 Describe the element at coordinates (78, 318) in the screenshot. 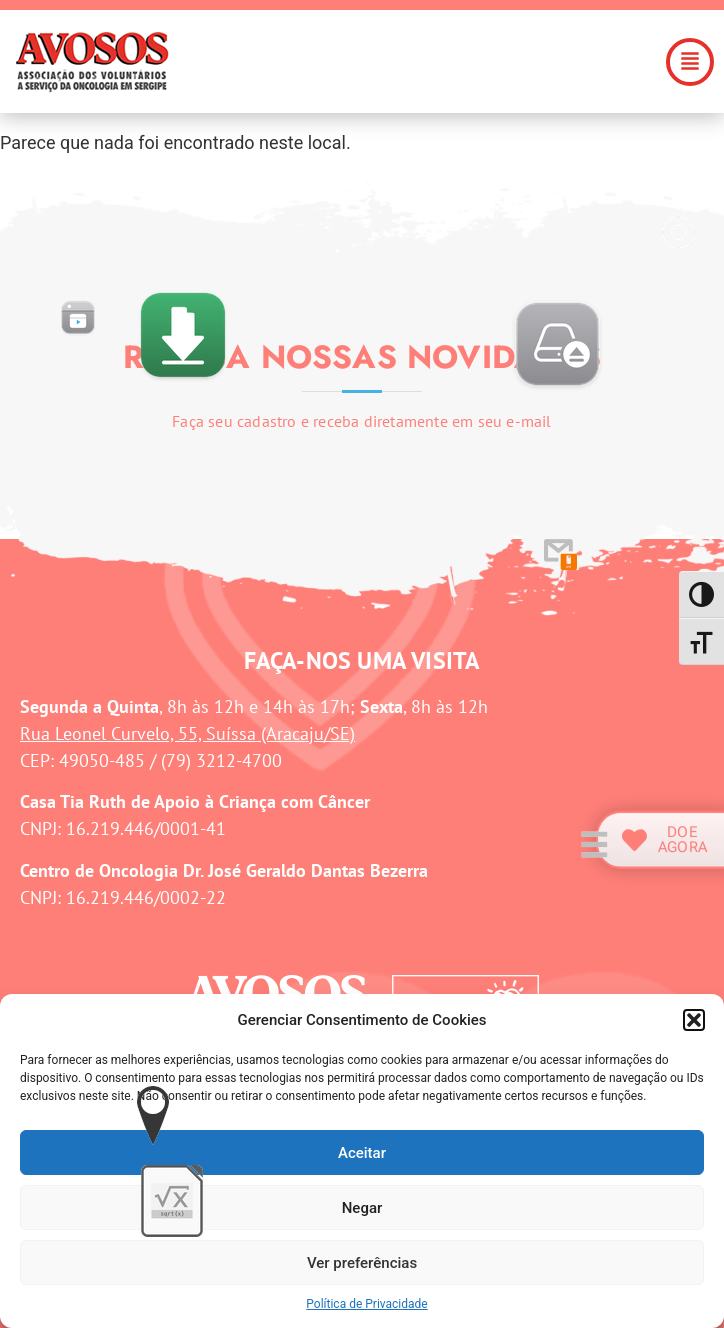

I see `open video or media playback preferences` at that location.